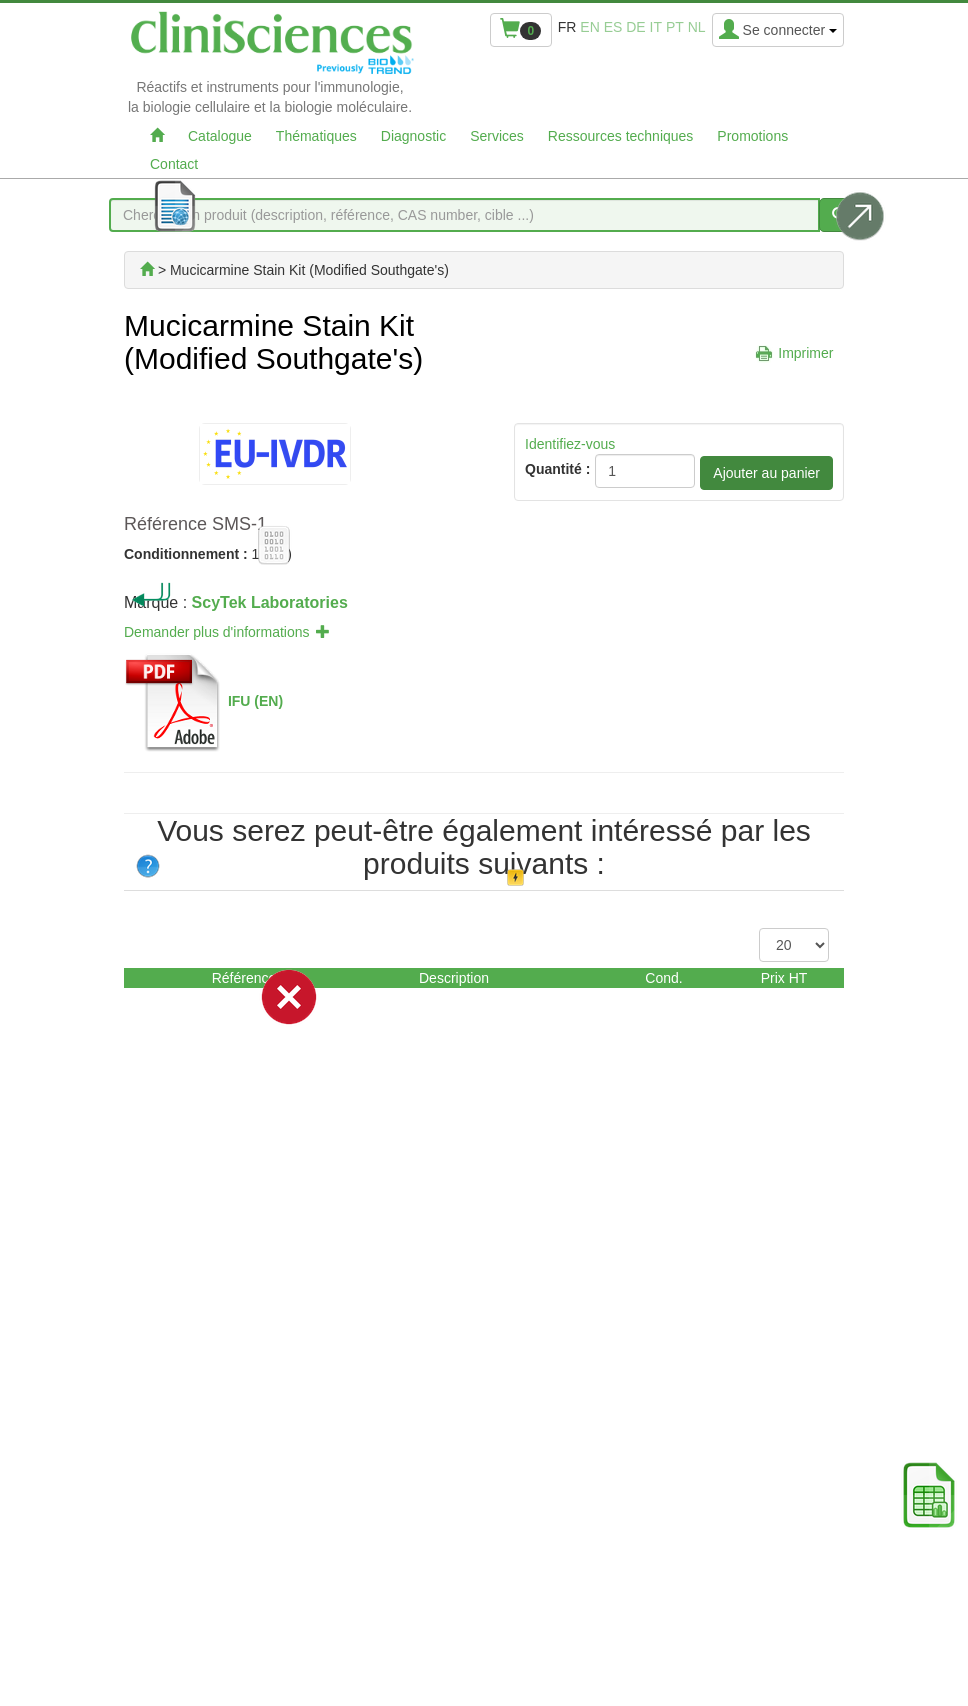 The image size is (968, 1706). I want to click on stop or cancel the current action, so click(289, 997).